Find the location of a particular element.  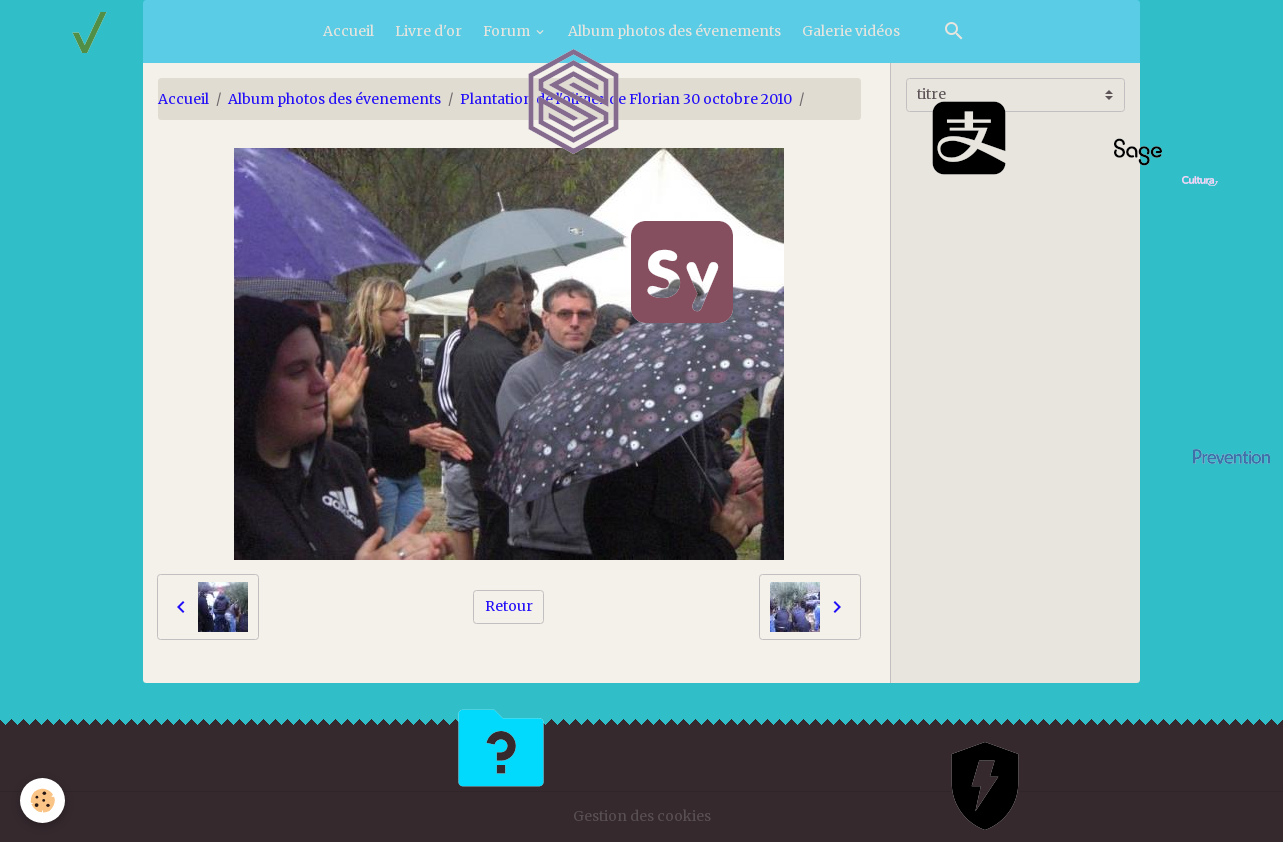

pay with Alipay is located at coordinates (969, 138).